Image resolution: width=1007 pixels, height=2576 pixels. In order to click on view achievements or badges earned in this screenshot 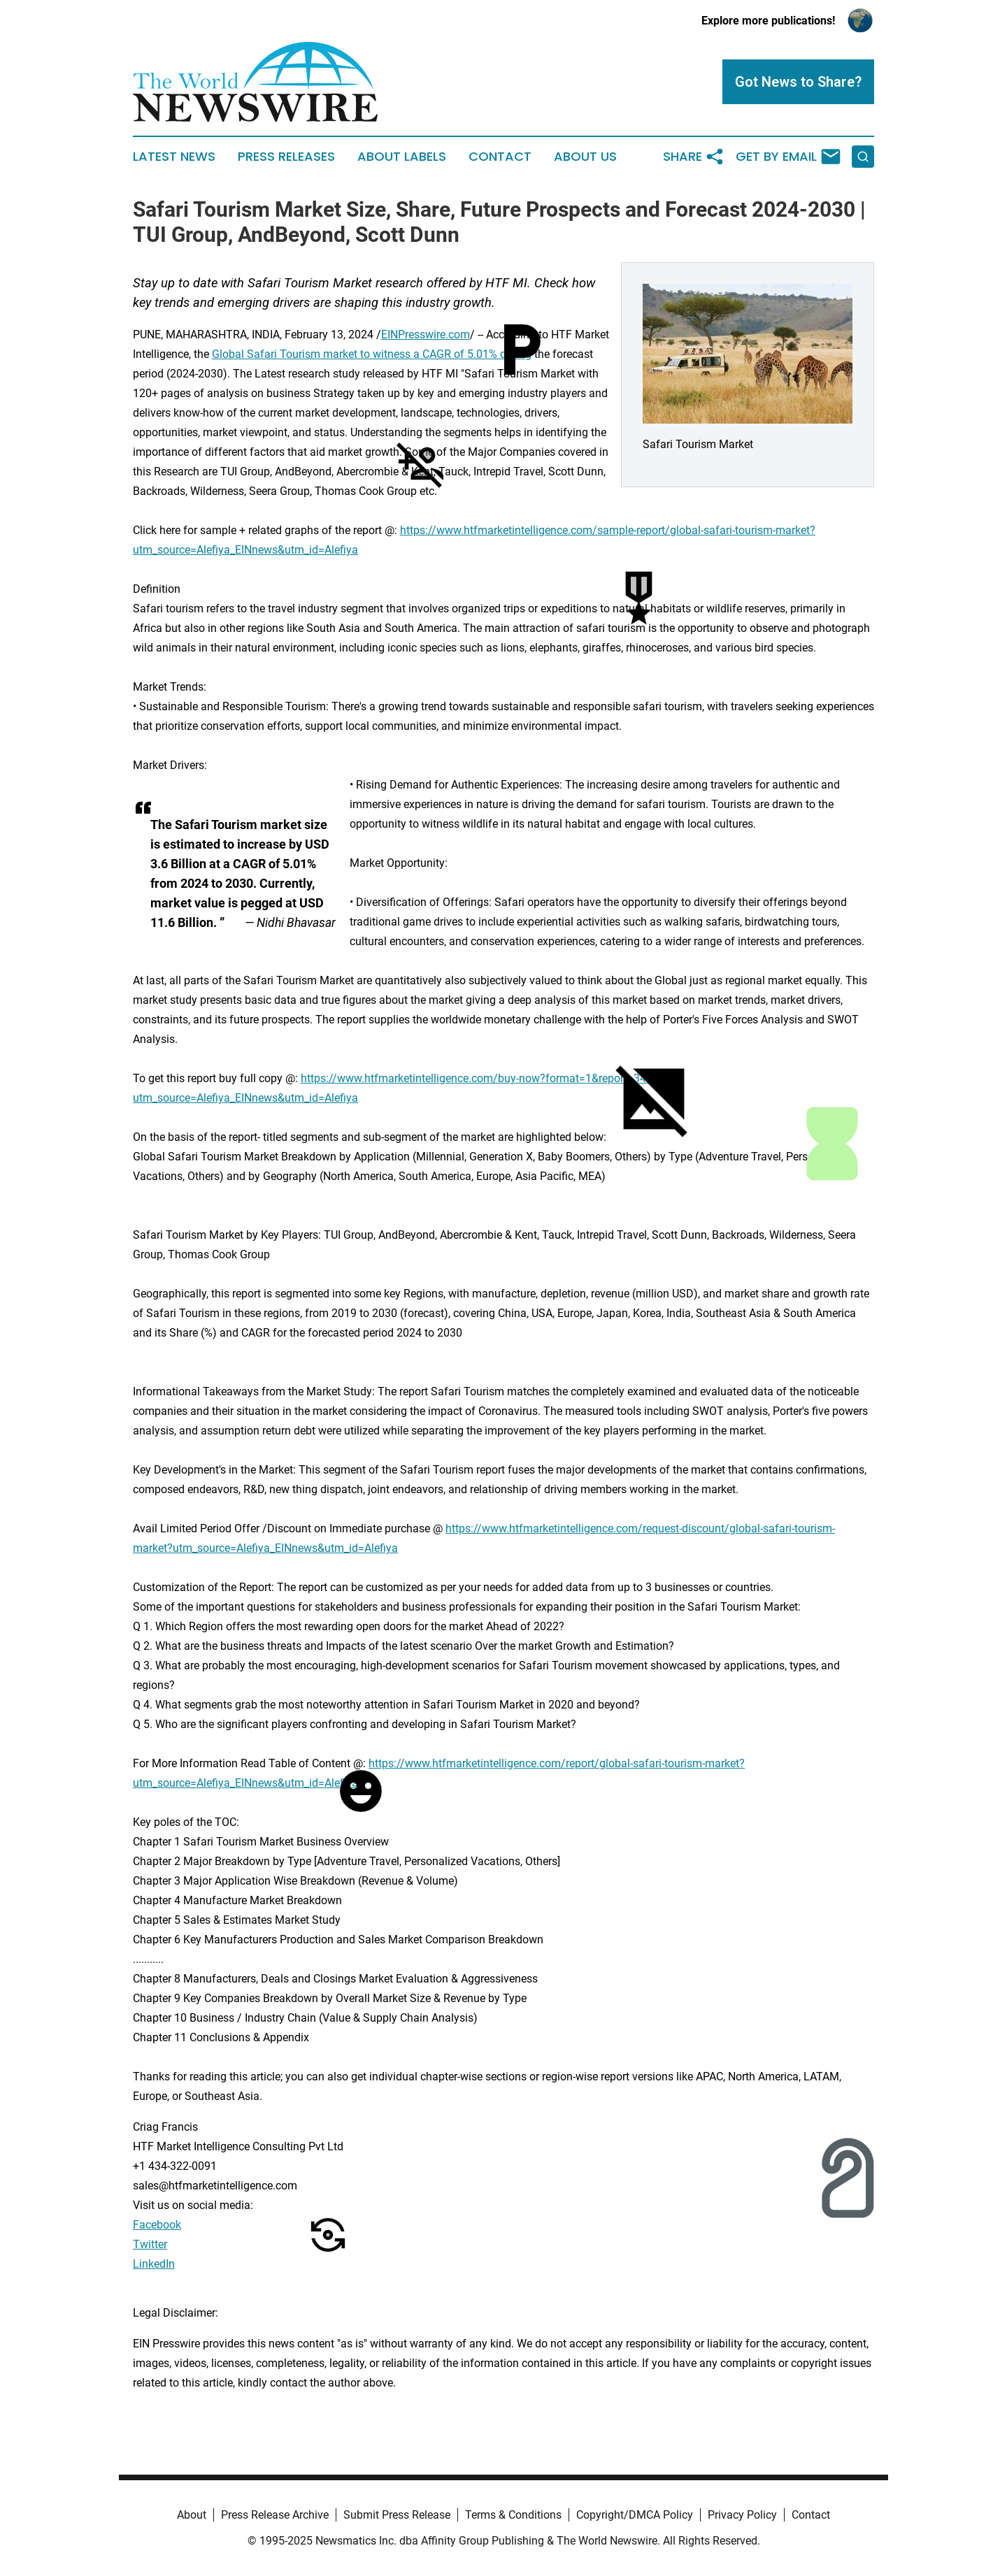, I will do `click(638, 598)`.